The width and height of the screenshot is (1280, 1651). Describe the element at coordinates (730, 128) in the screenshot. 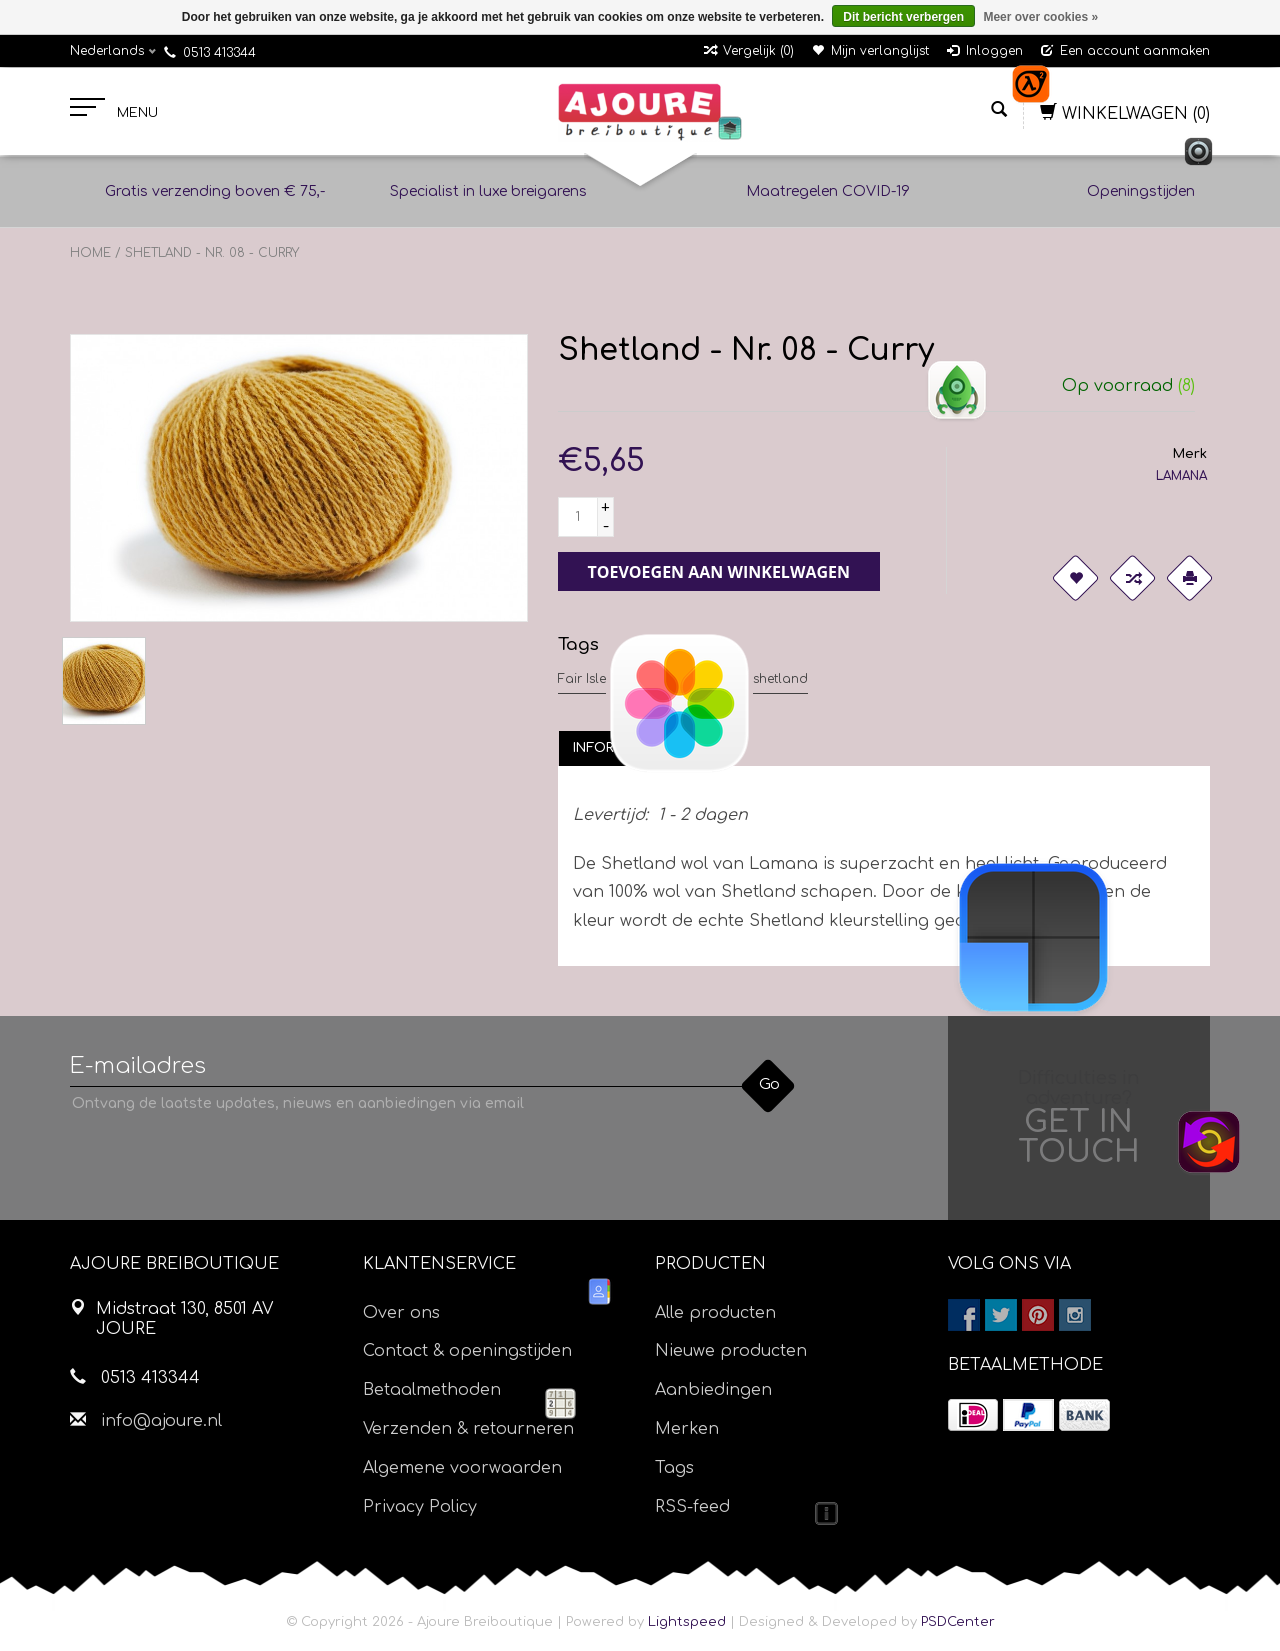

I see `launch the GNOME Mines puzzle game` at that location.